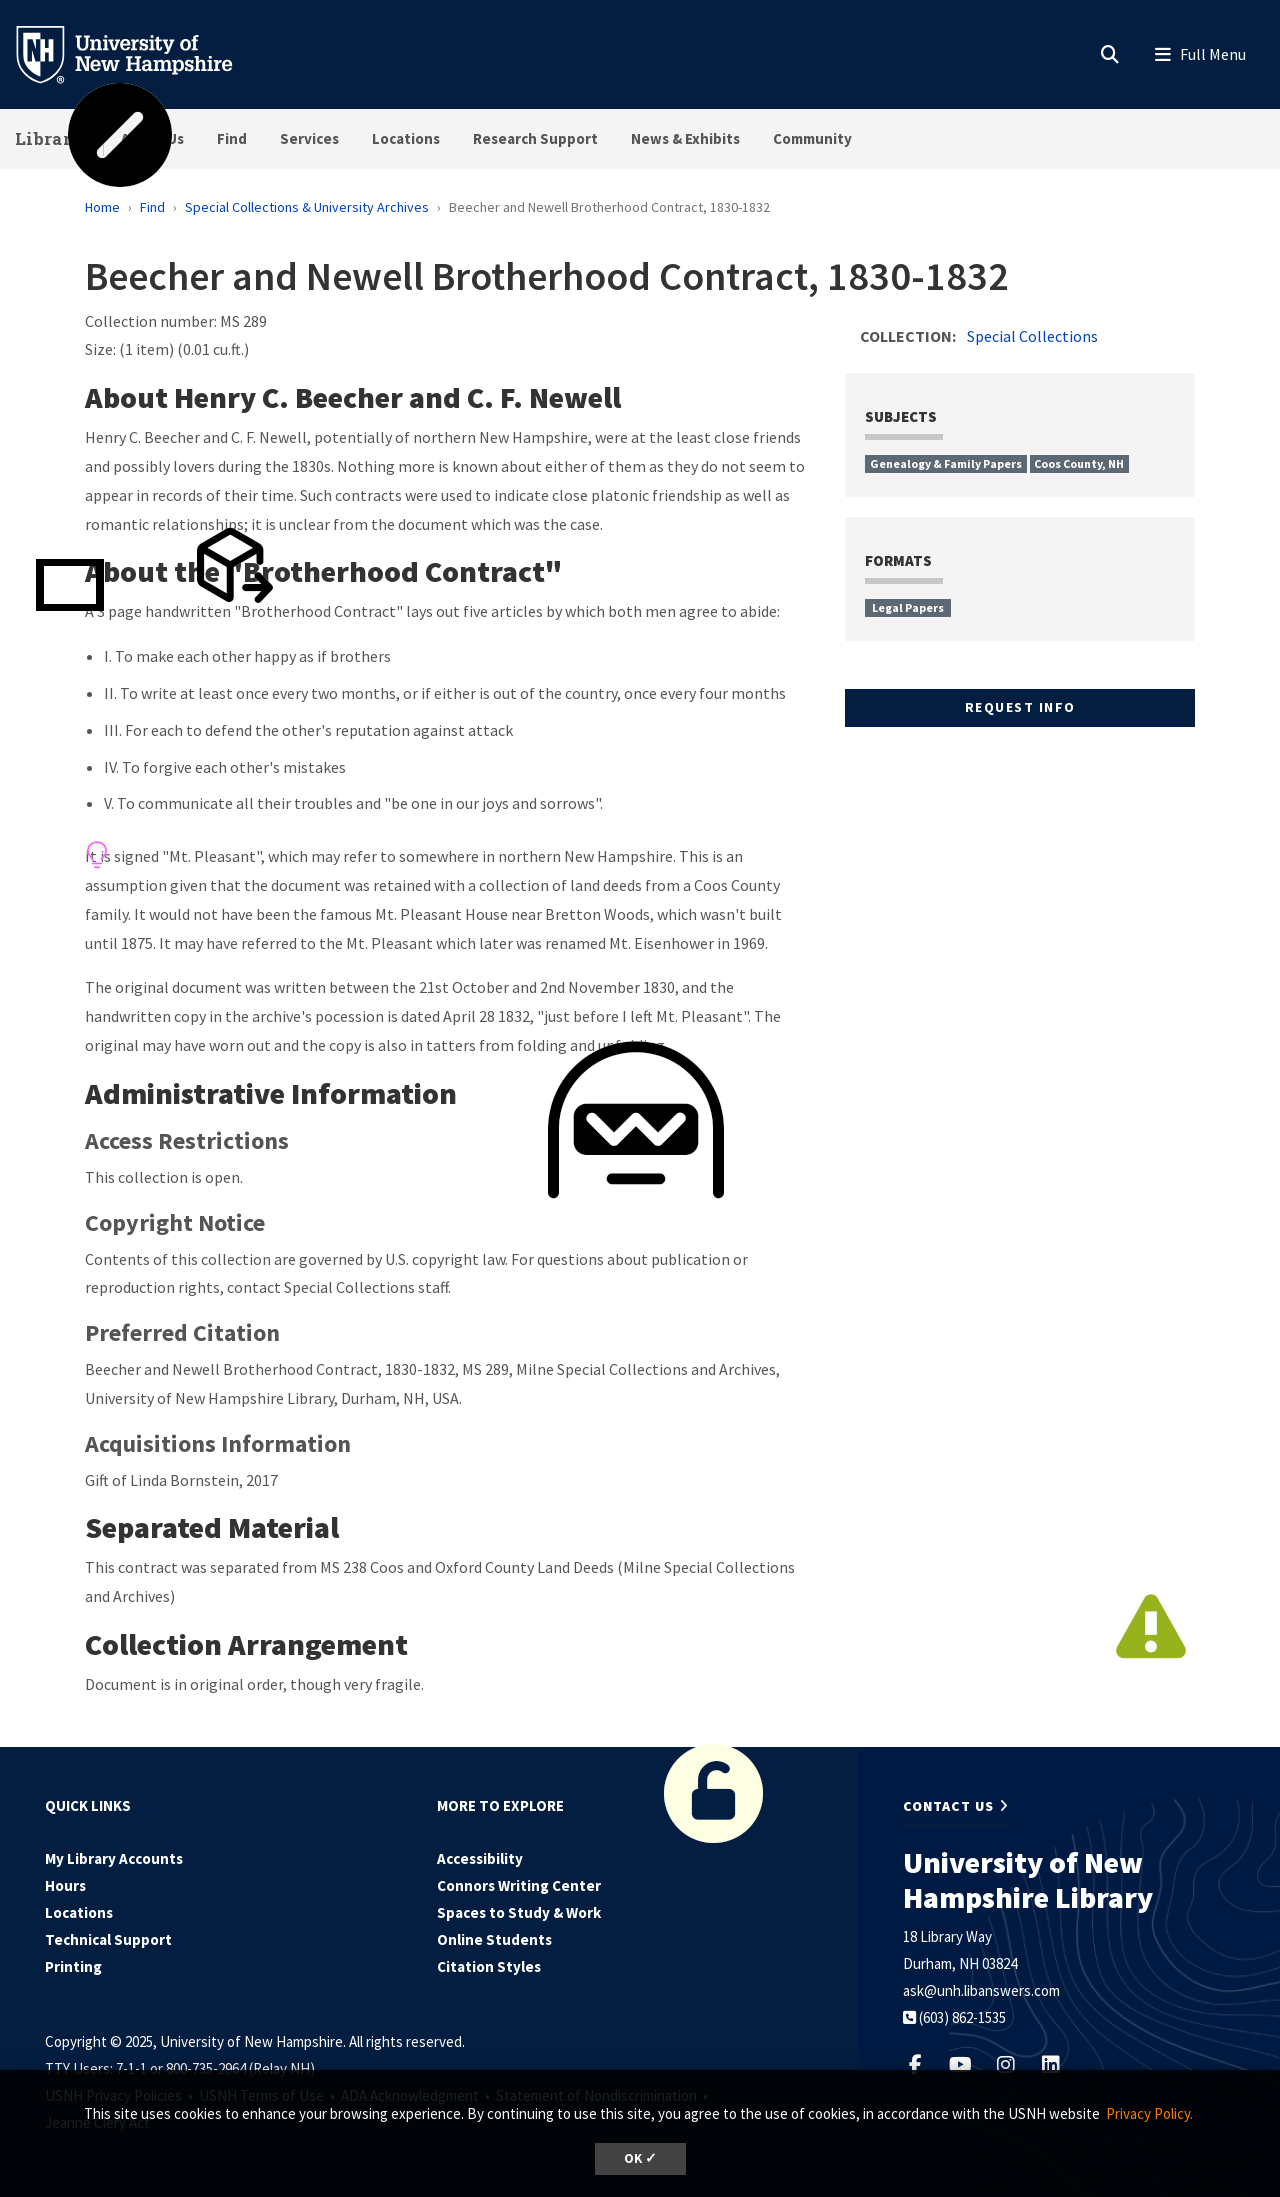 This screenshot has width=1280, height=2197. Describe the element at coordinates (713, 1793) in the screenshot. I see `view public feed content` at that location.